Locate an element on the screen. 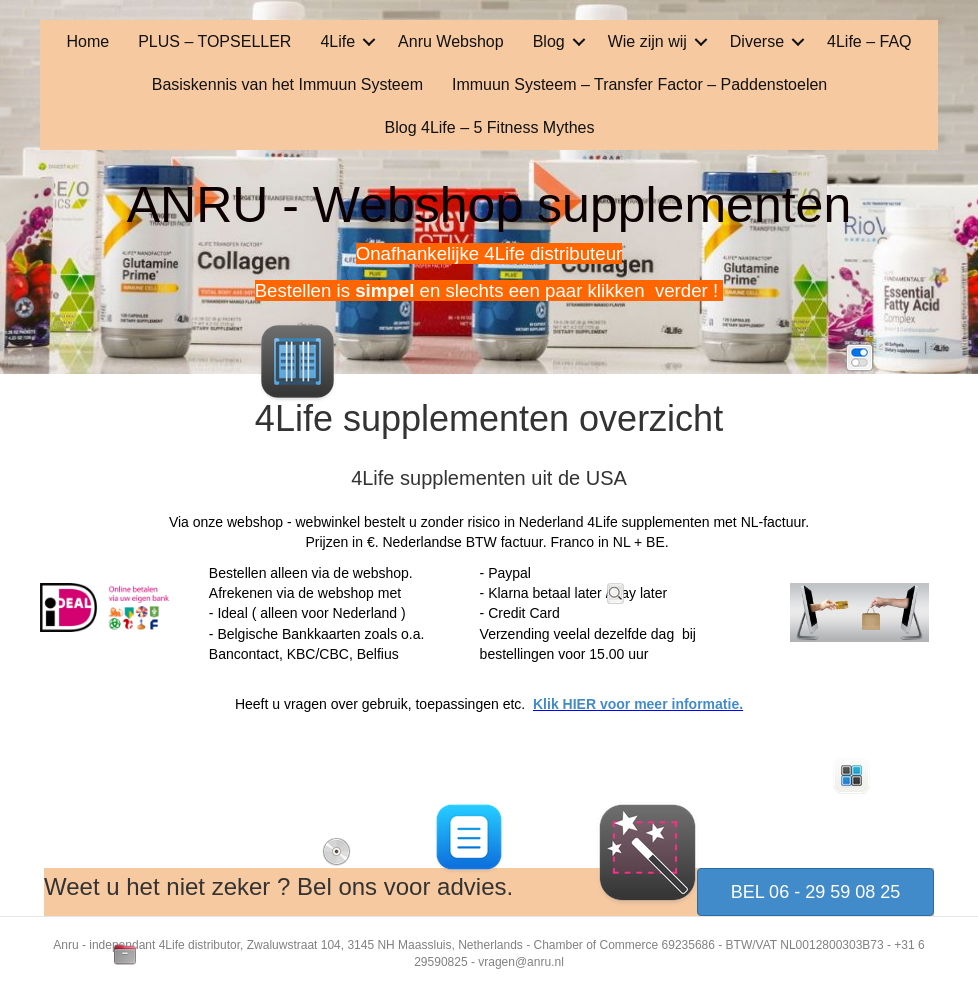  access cd/dvd drive is located at coordinates (336, 851).